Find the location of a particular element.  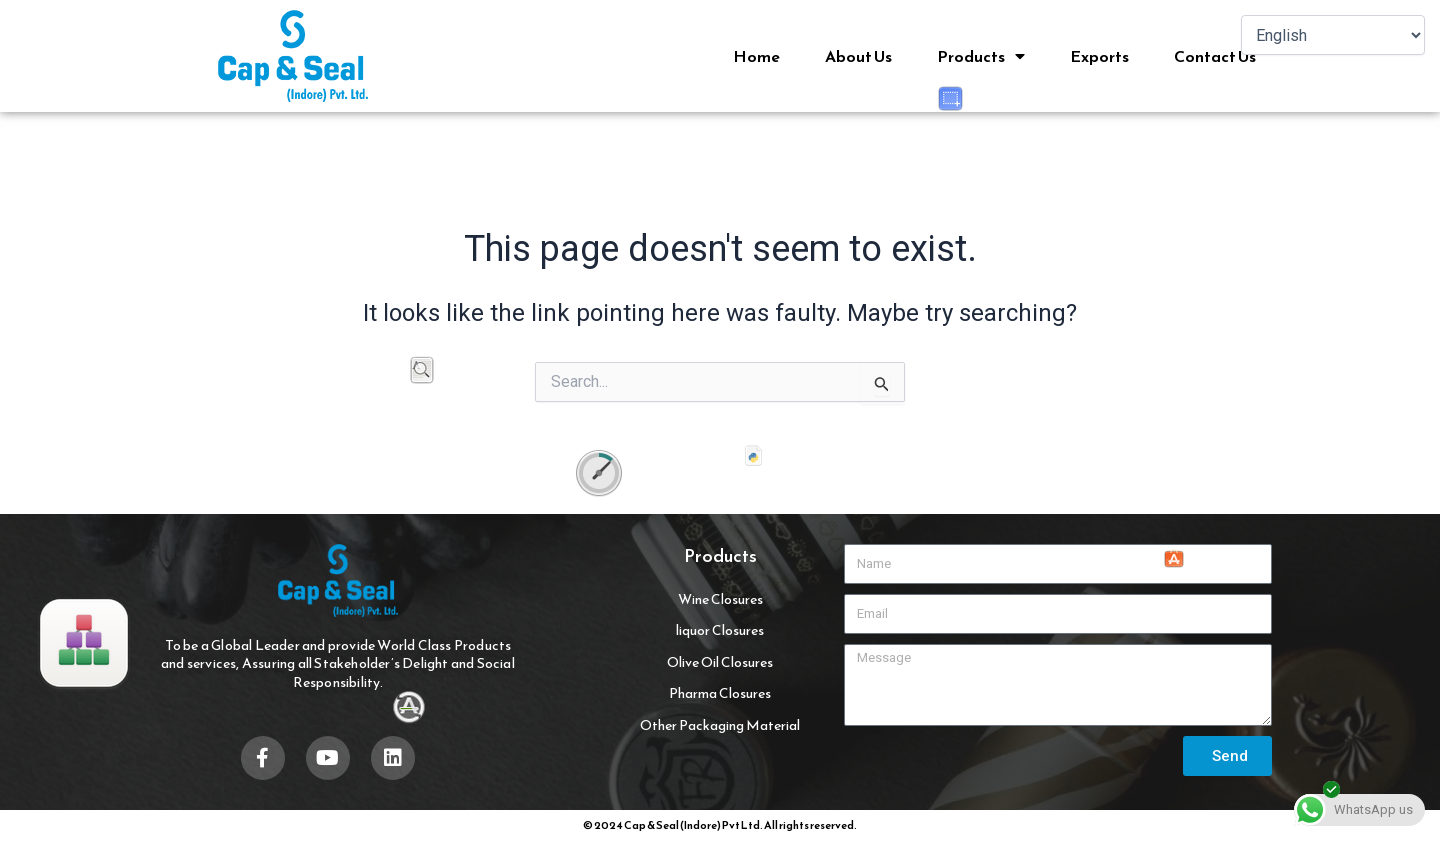

open sysprof system profiler is located at coordinates (599, 473).